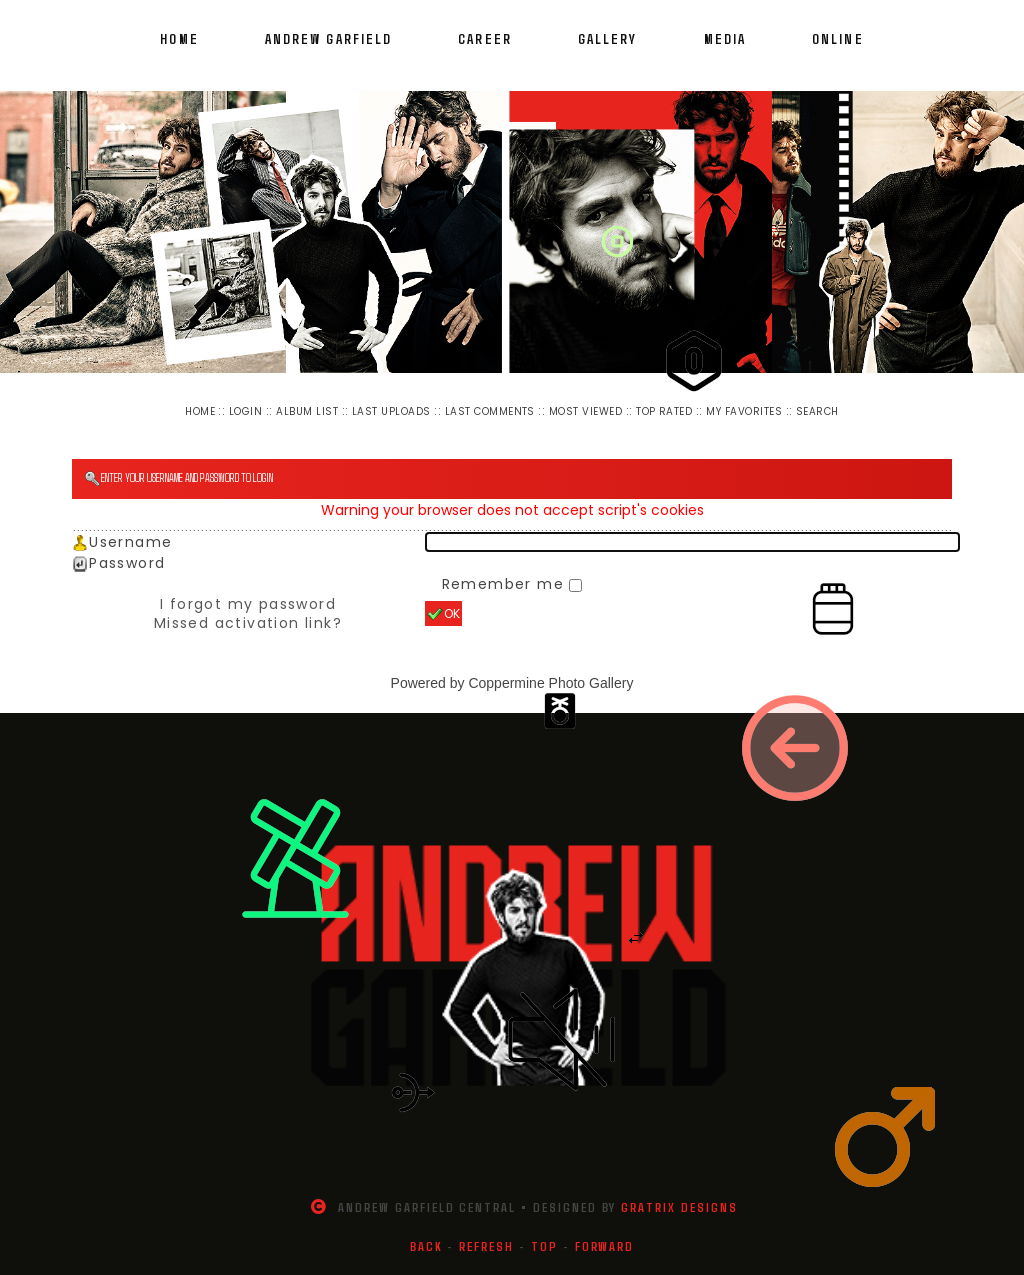  I want to click on go back to the previous screen, so click(795, 748).